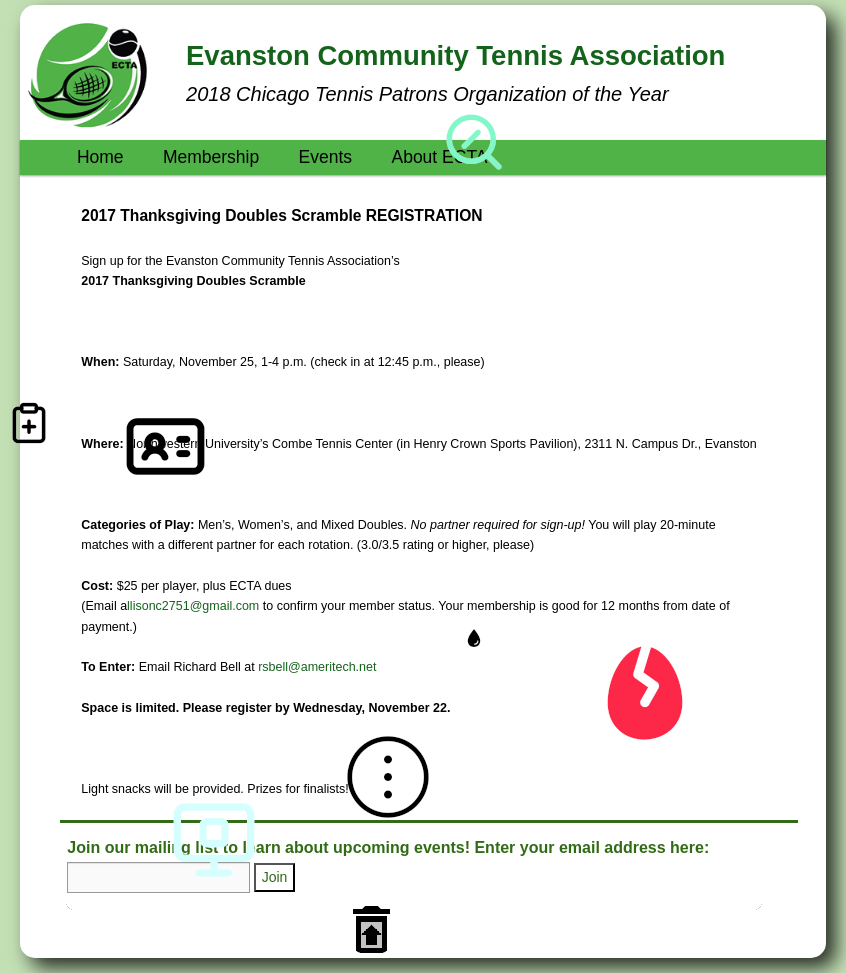 This screenshot has width=846, height=973. I want to click on add a new item to clipboard, so click(29, 423).